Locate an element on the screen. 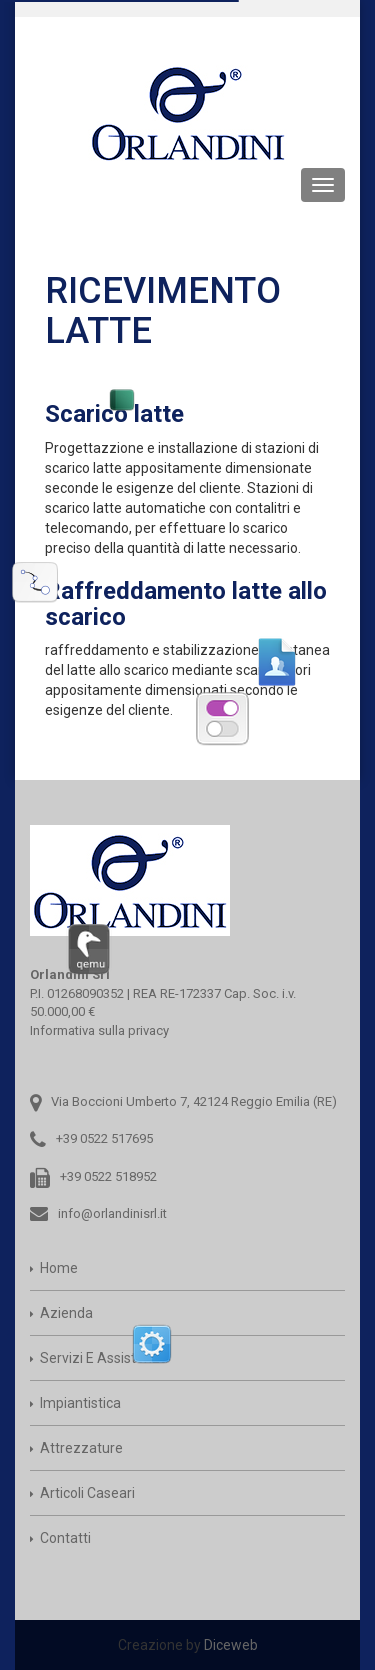 This screenshot has width=375, height=1670. access your desktop folder is located at coordinates (122, 399).